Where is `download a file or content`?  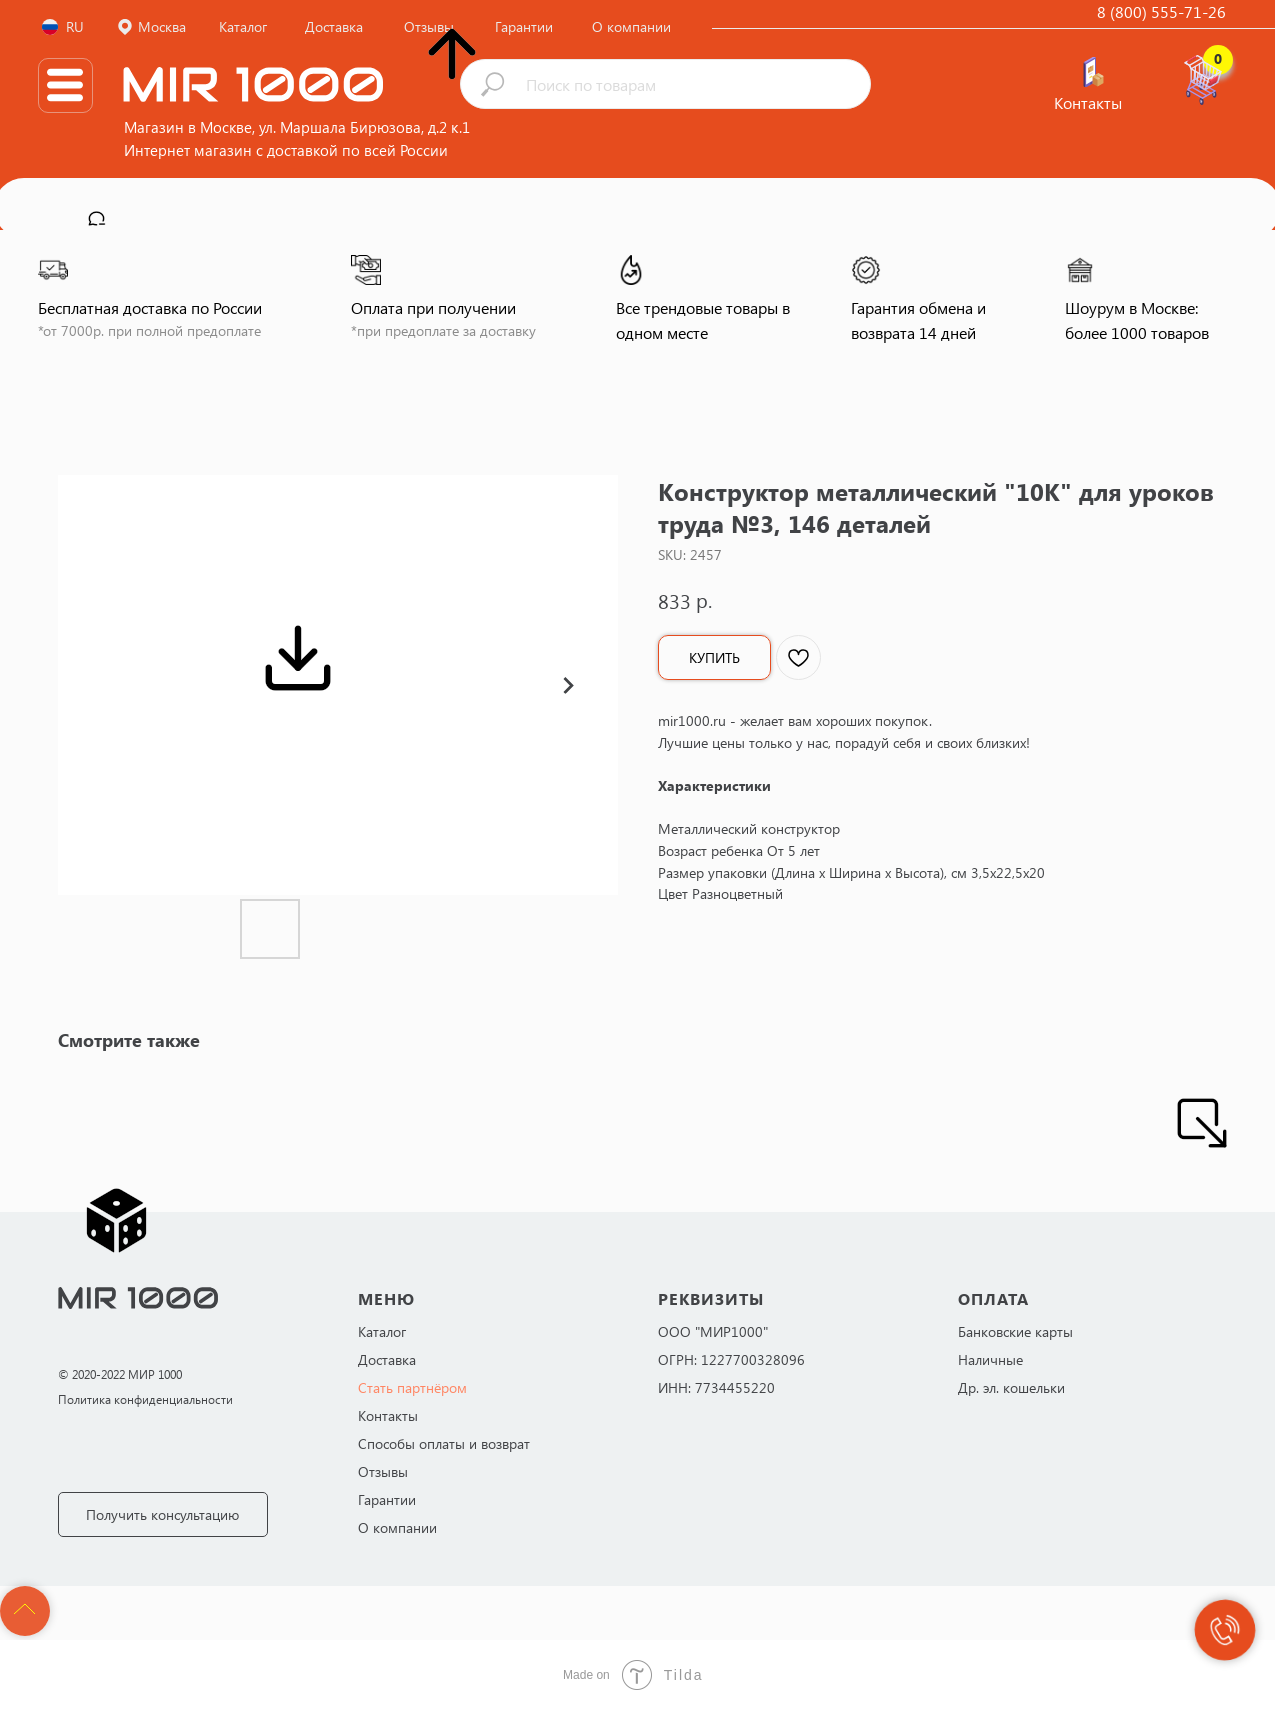 download a file or content is located at coordinates (298, 658).